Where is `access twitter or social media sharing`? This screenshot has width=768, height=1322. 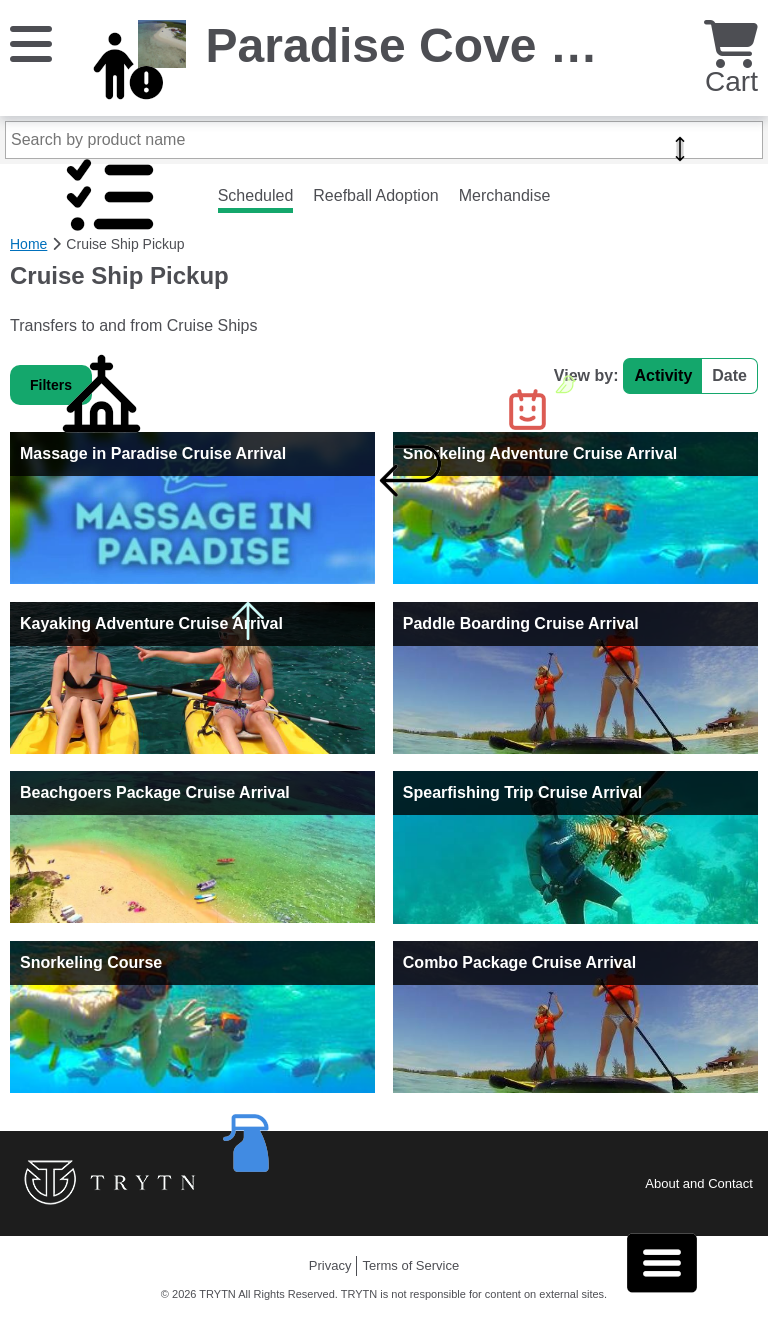 access twitter or social media sharing is located at coordinates (566, 385).